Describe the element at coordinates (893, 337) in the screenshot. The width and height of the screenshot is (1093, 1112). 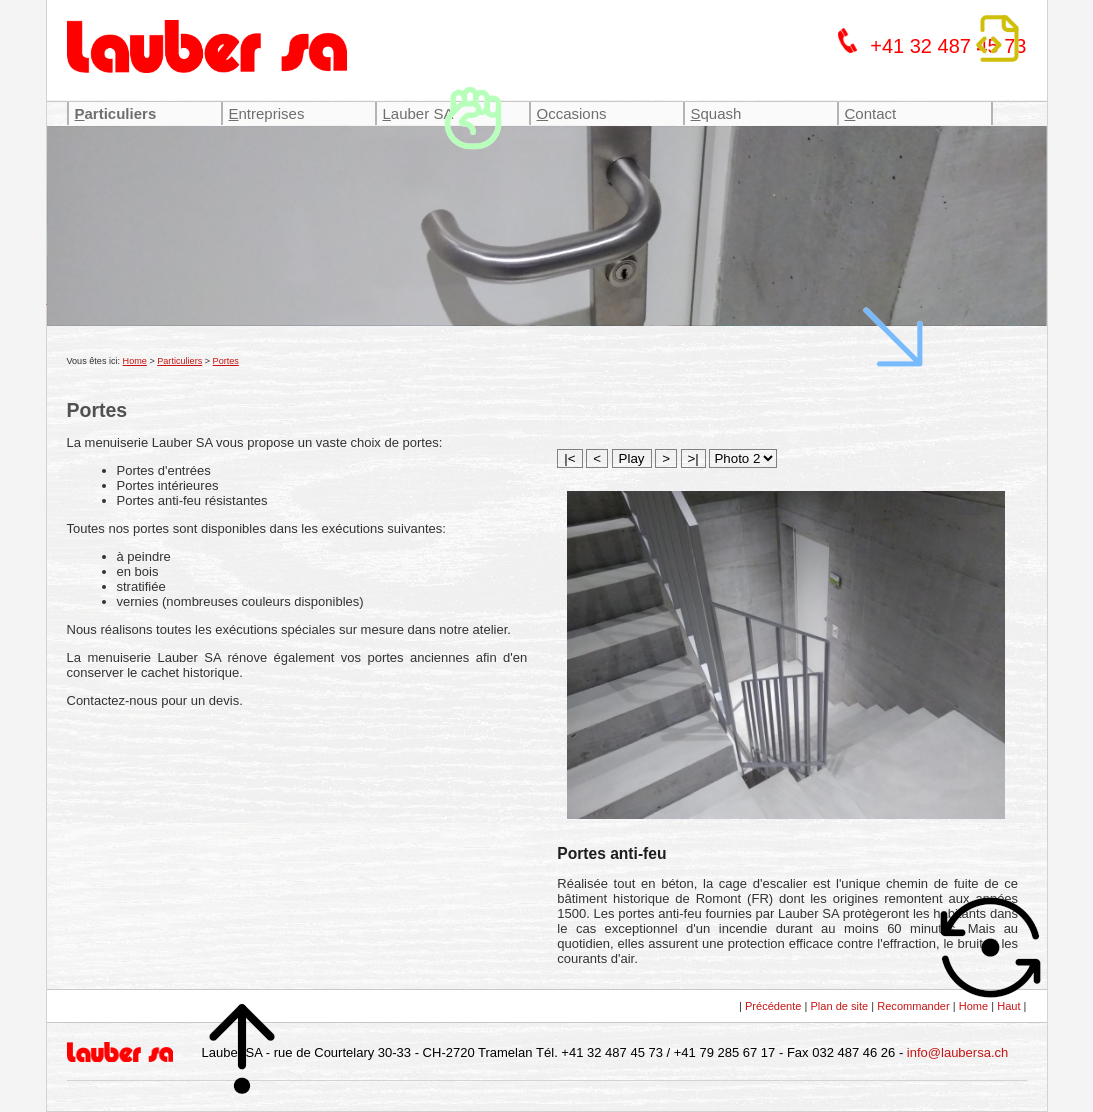
I see `navigate to the next item diagonally` at that location.